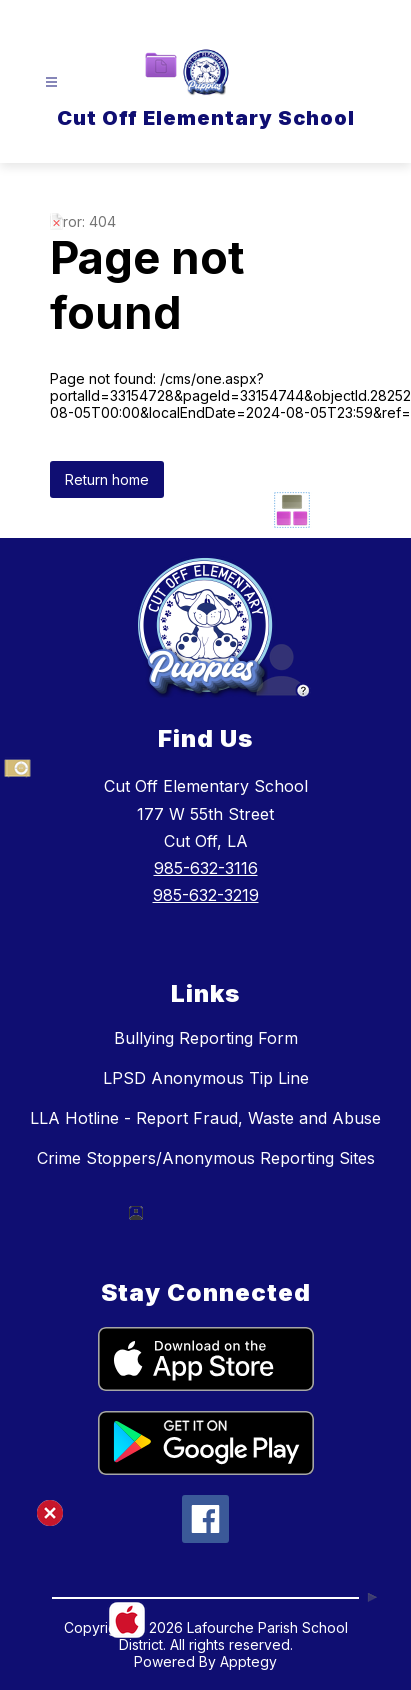 This screenshot has width=411, height=1690. Describe the element at coordinates (292, 510) in the screenshot. I see `select all items in the current view` at that location.